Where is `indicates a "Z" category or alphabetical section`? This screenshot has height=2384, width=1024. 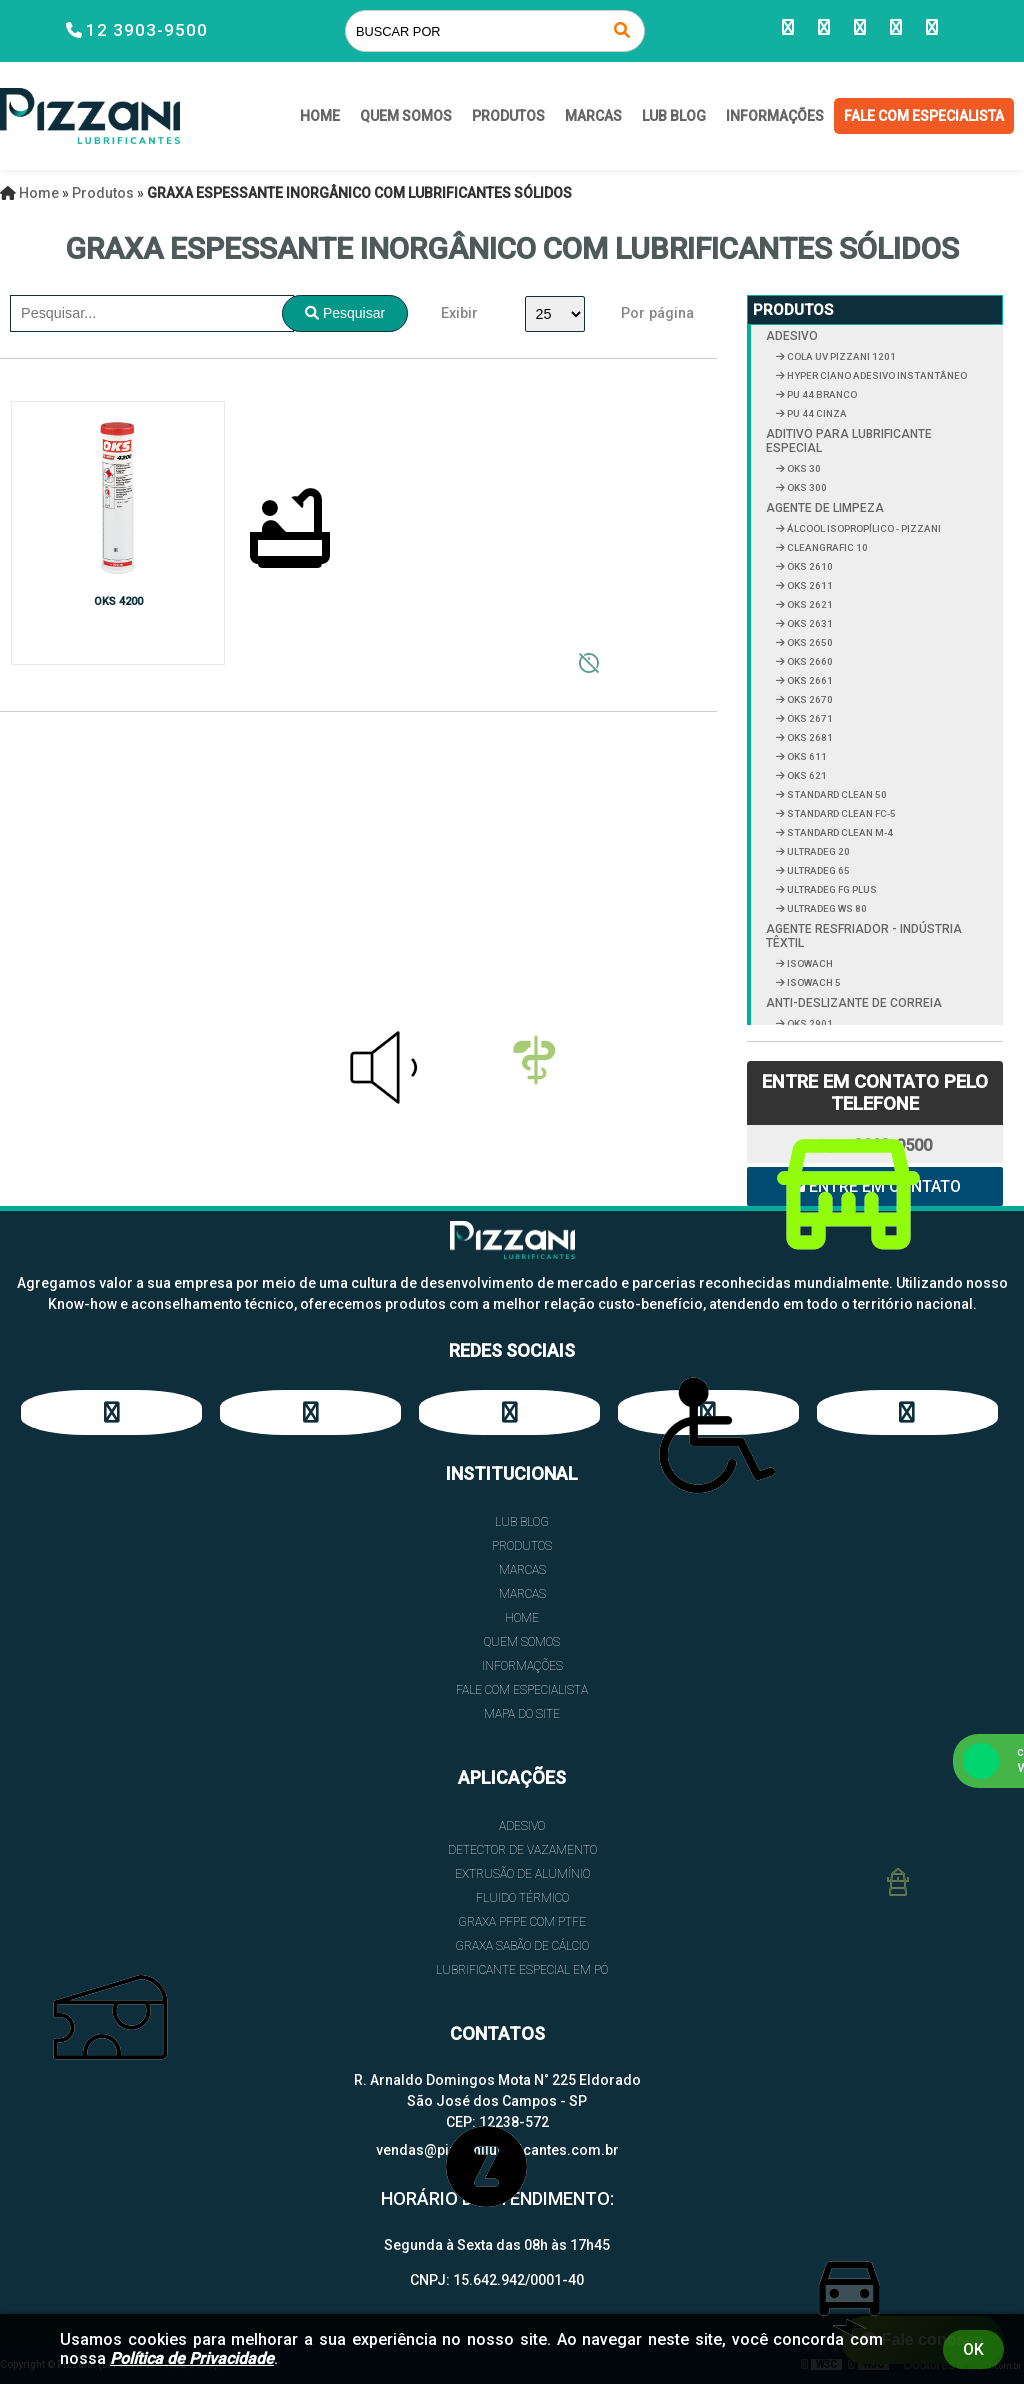
indicates a "Z" category or alphabetical section is located at coordinates (486, 2166).